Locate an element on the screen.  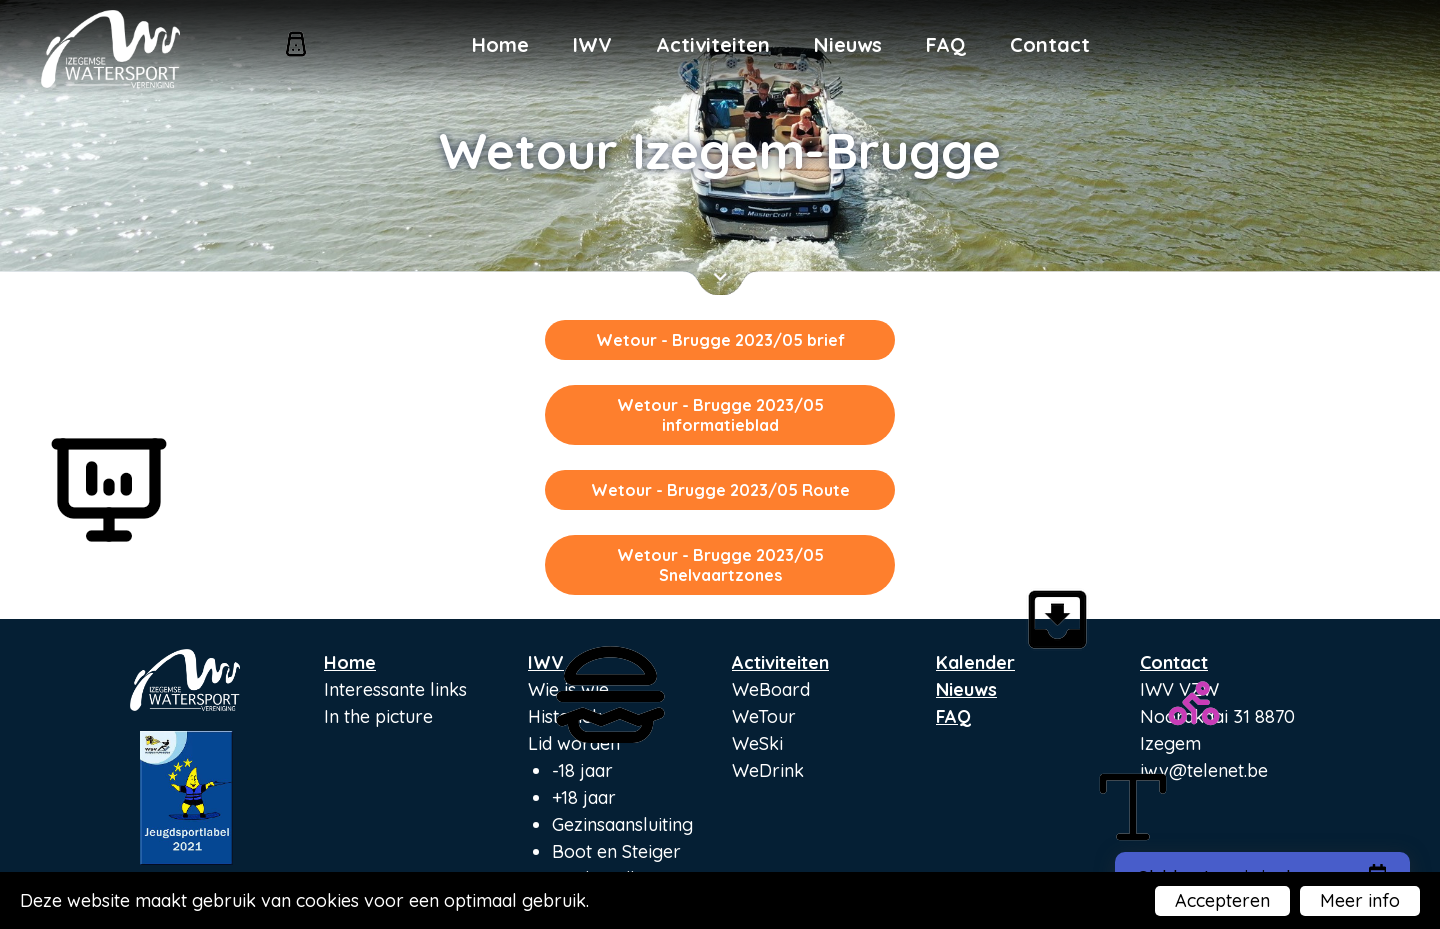
move email or message to inbox is located at coordinates (1057, 619).